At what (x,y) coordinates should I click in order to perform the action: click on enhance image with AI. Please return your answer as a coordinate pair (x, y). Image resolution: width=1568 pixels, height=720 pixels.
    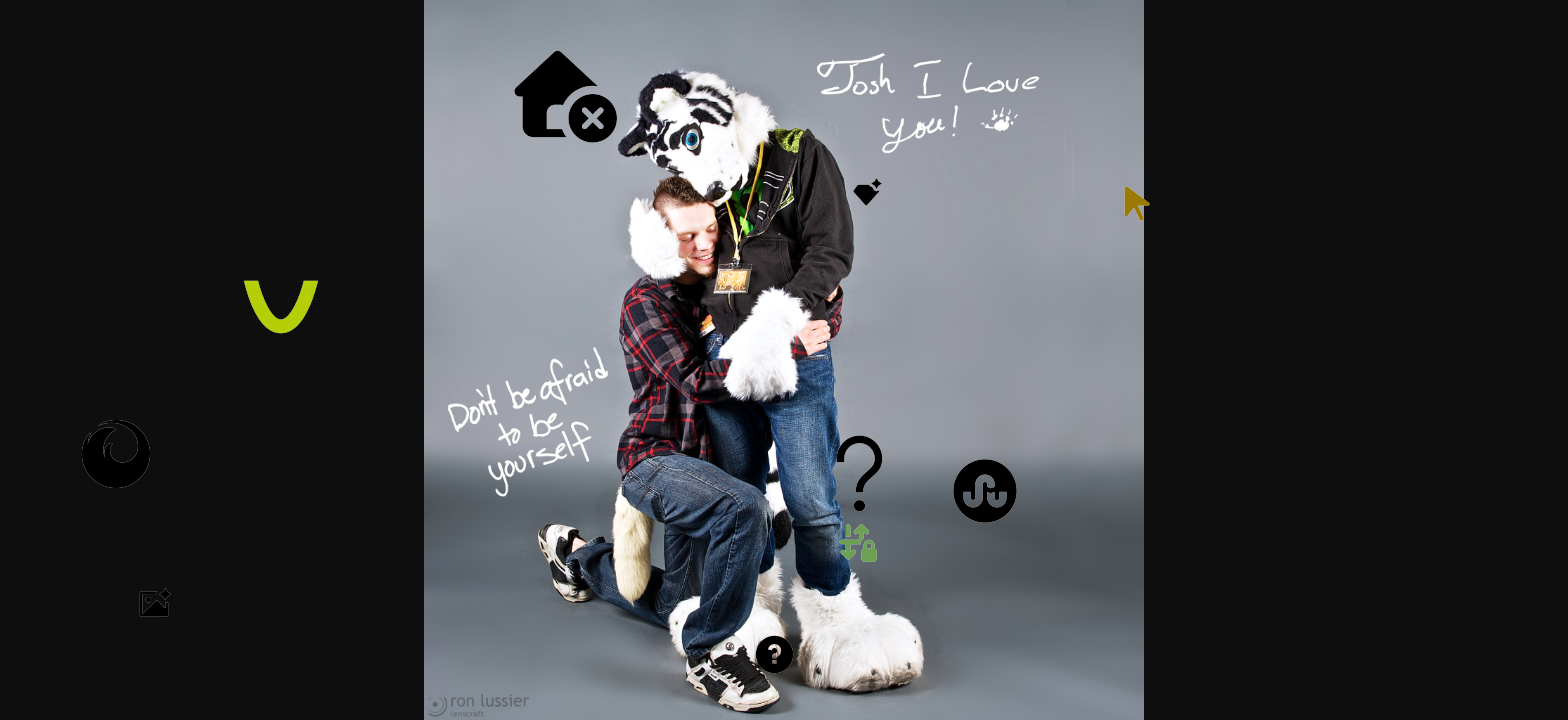
    Looking at the image, I should click on (154, 604).